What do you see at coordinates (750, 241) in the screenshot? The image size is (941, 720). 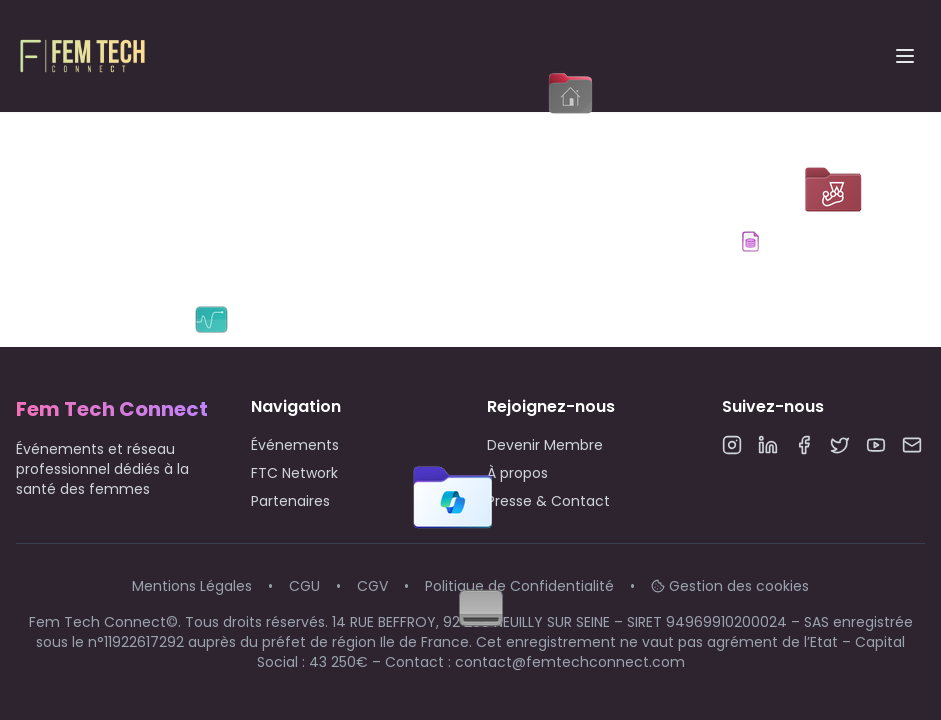 I see `libreoffice base database file` at bounding box center [750, 241].